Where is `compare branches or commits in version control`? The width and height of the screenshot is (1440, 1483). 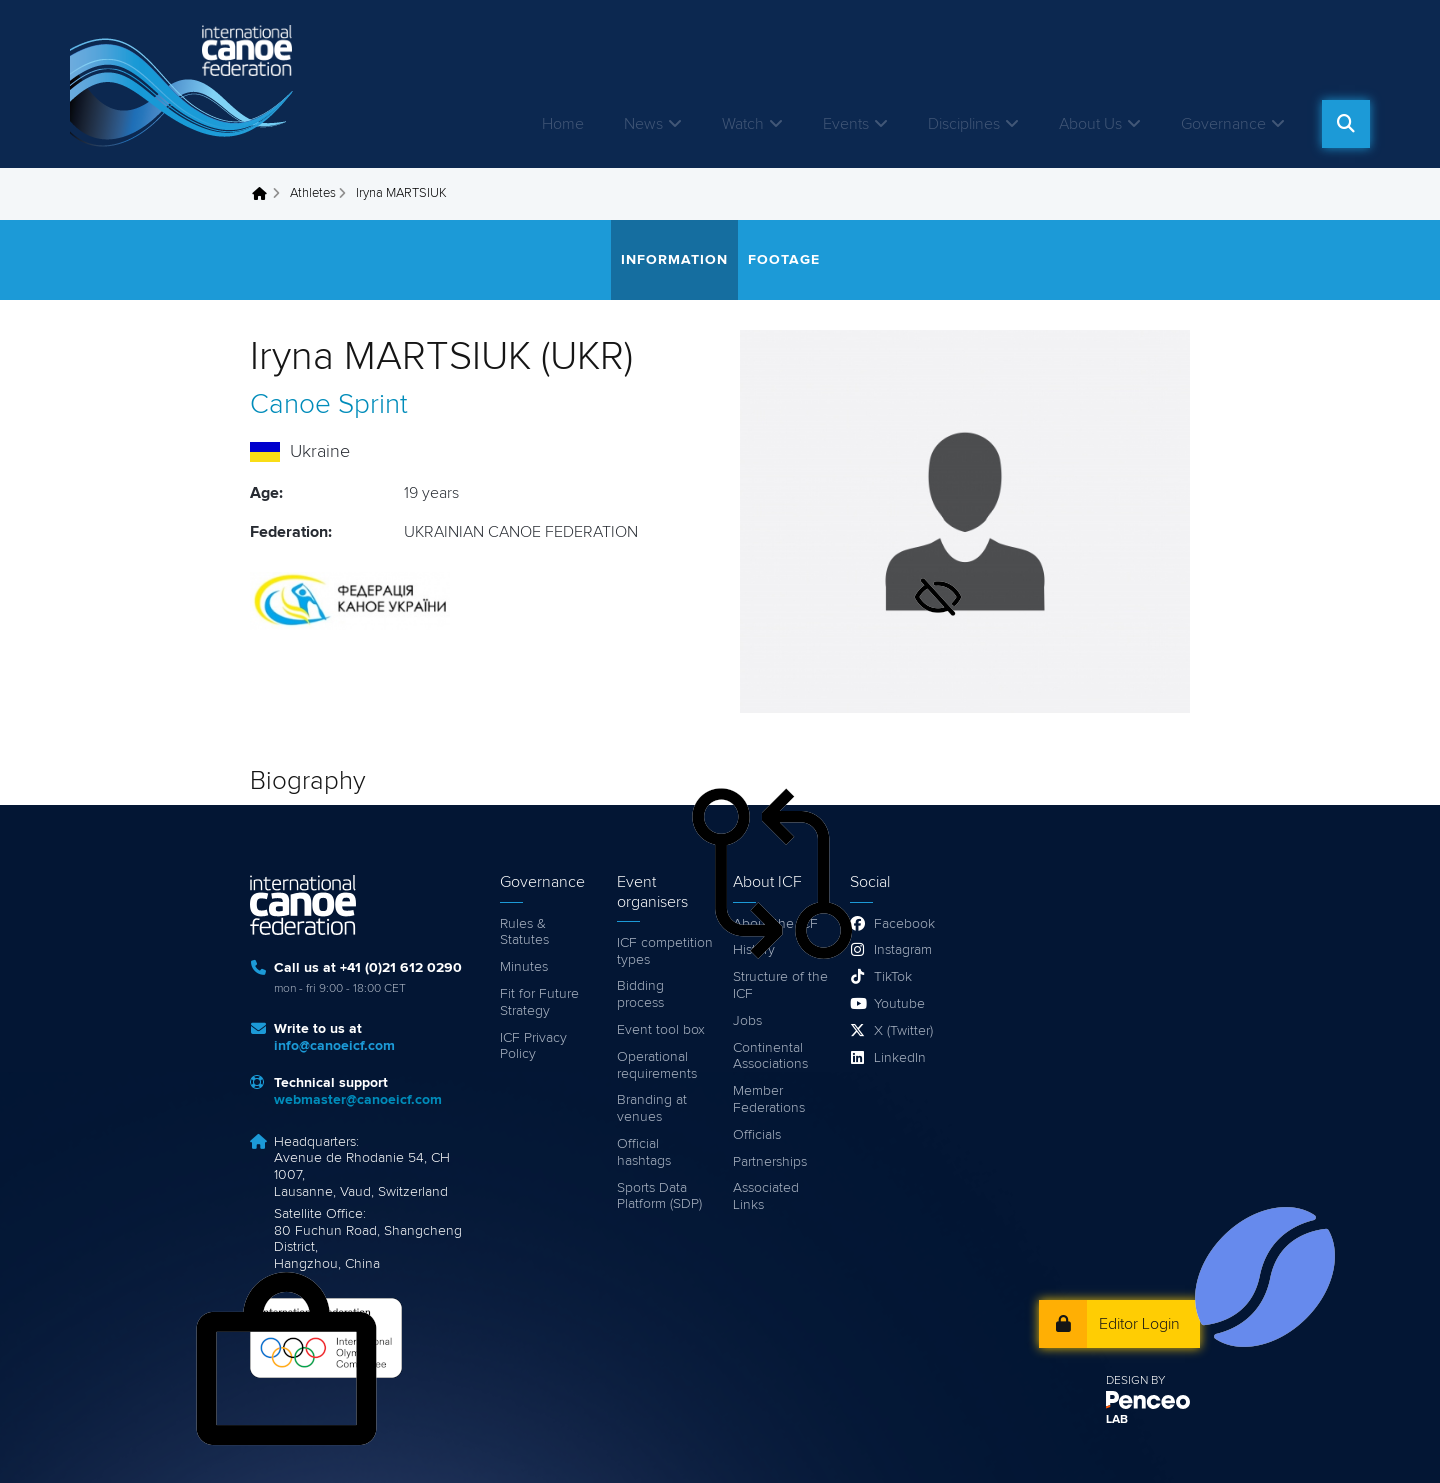
compare branches or commits in version control is located at coordinates (772, 868).